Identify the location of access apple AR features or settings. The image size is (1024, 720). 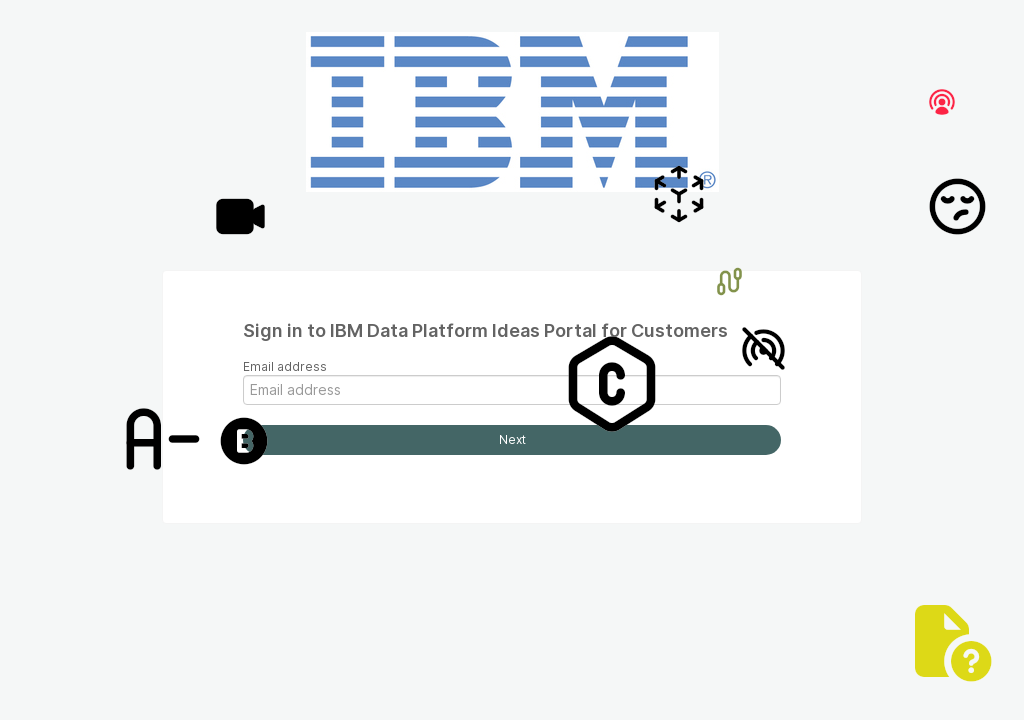
(679, 194).